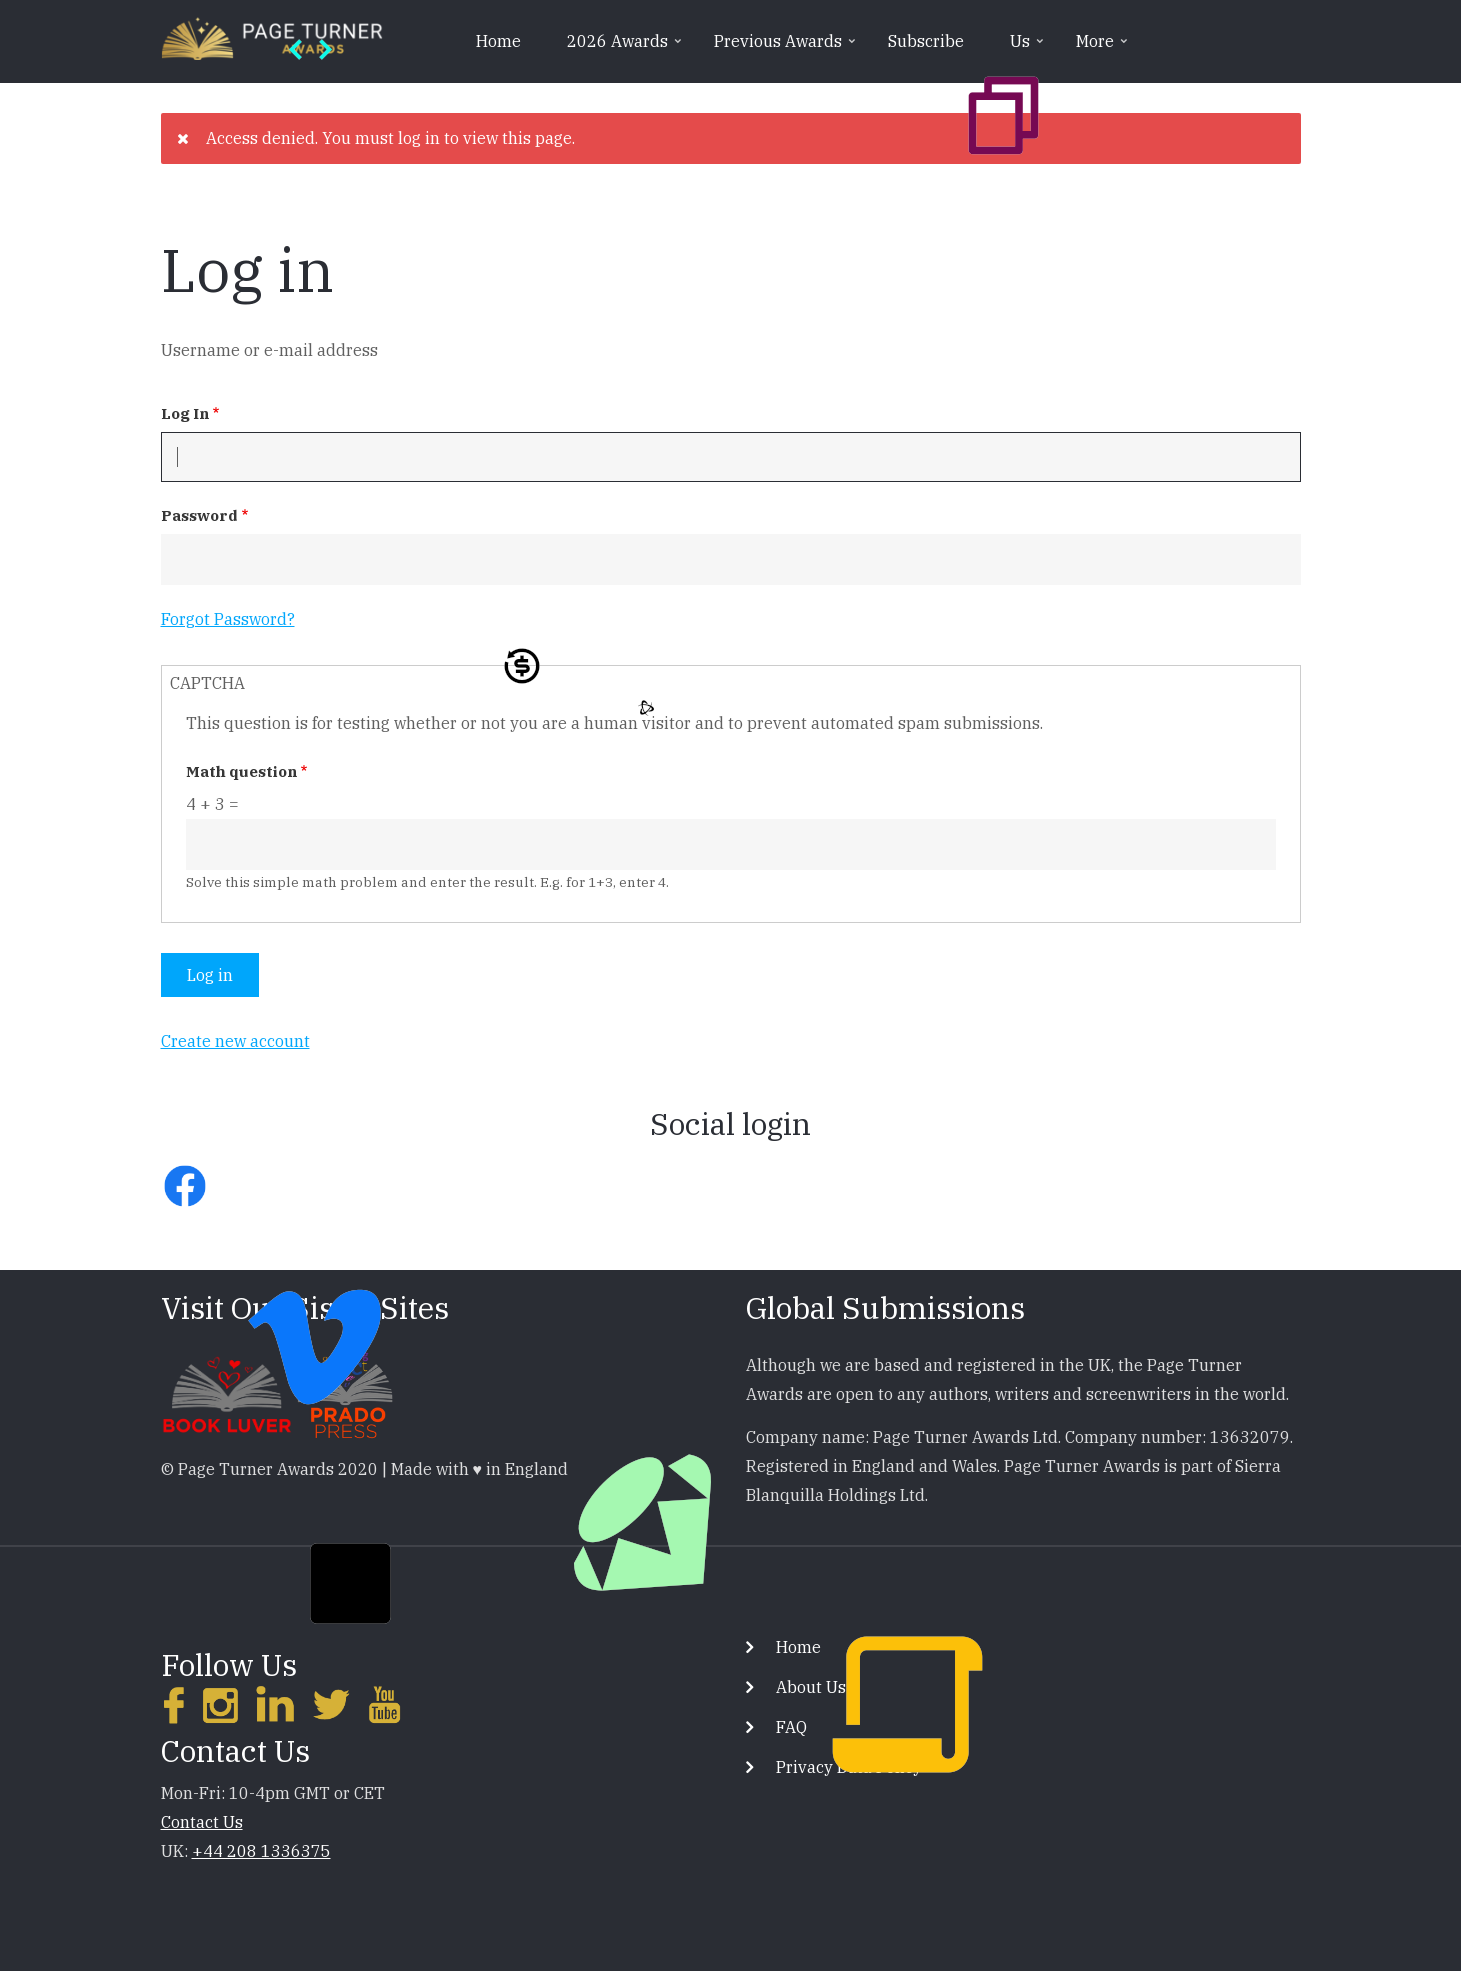  Describe the element at coordinates (314, 1346) in the screenshot. I see `open the Vimeo app` at that location.